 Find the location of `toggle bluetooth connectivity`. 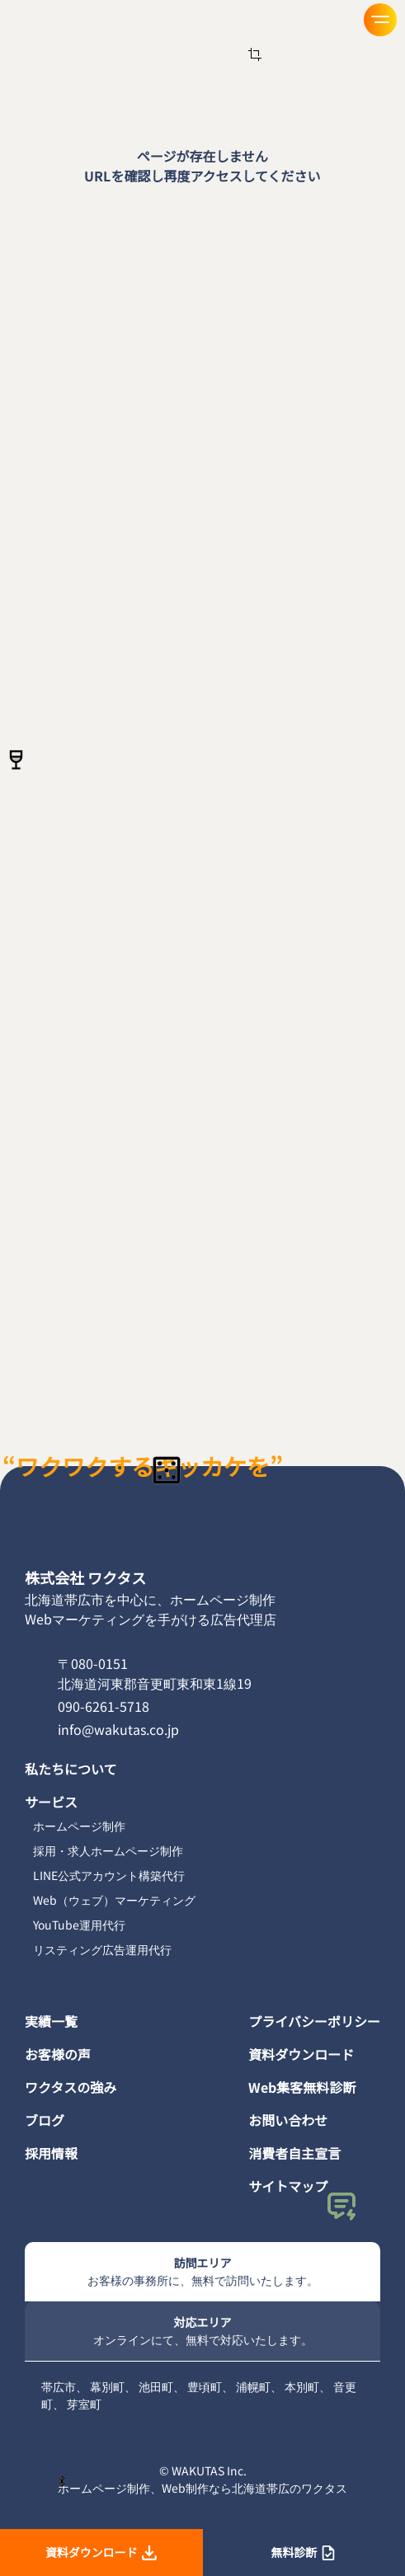

toggle bluetooth connectivity is located at coordinates (62, 2481).